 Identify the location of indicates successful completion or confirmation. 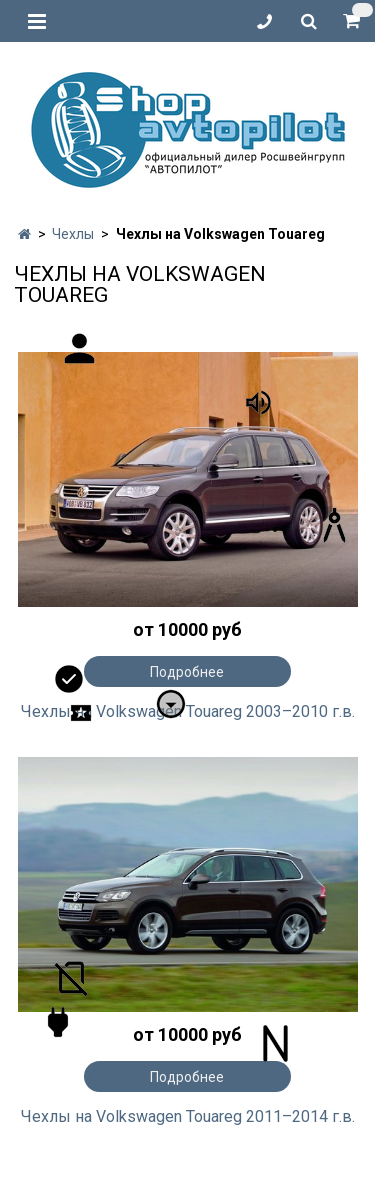
(69, 679).